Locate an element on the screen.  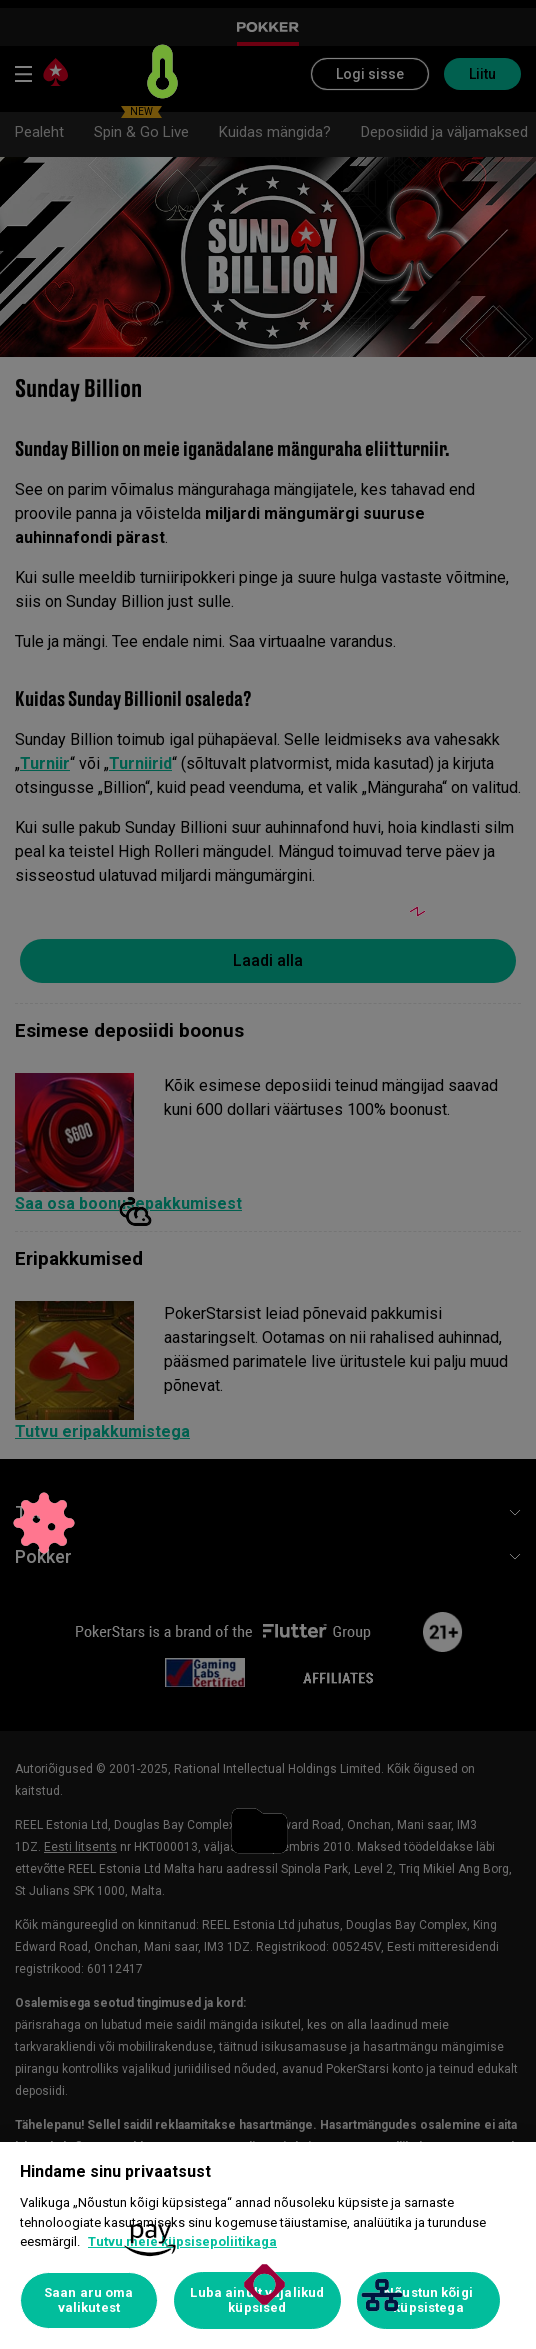
indicates high temperature reading is located at coordinates (162, 71).